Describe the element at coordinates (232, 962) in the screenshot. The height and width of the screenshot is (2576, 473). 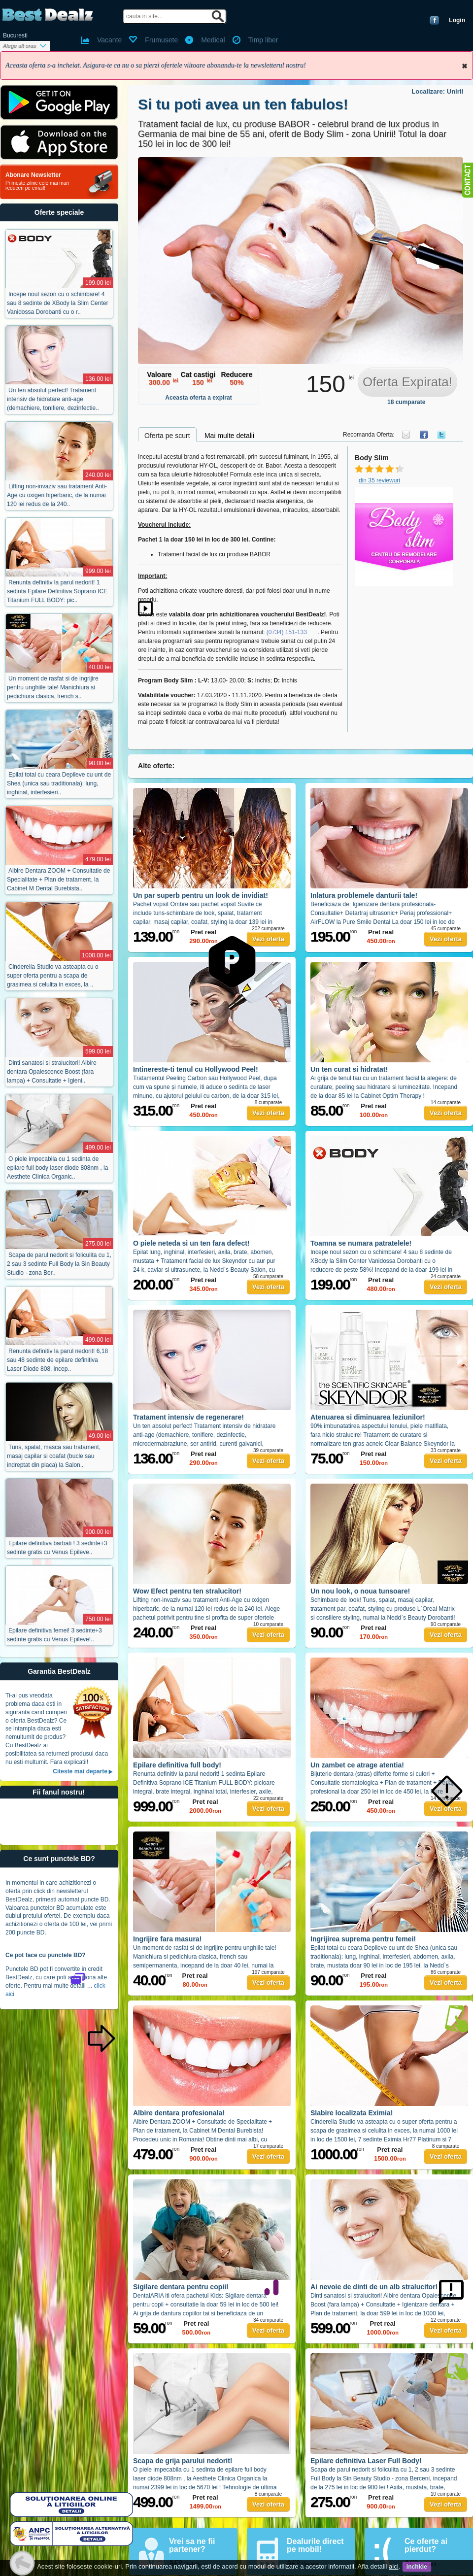
I see `parking feature or location marker` at that location.